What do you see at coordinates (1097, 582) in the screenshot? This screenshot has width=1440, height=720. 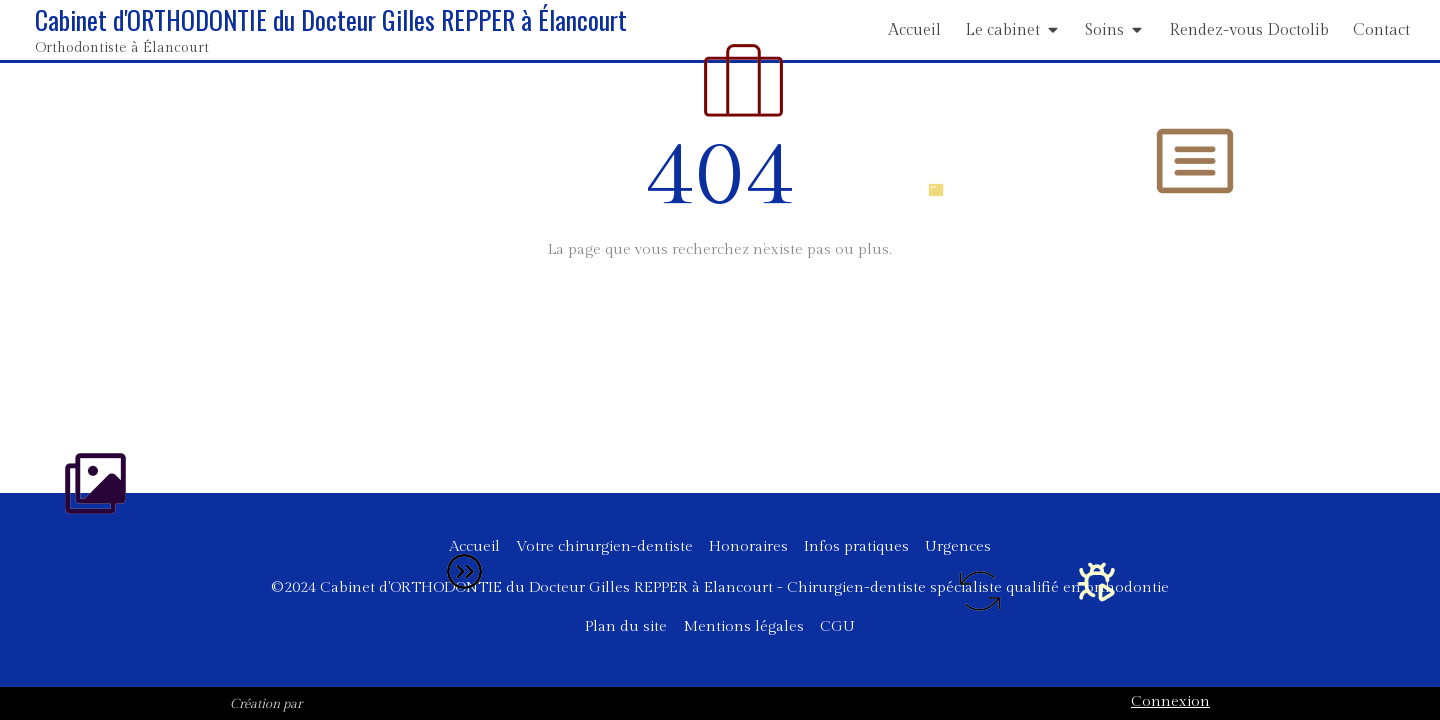 I see `start debugging session` at bounding box center [1097, 582].